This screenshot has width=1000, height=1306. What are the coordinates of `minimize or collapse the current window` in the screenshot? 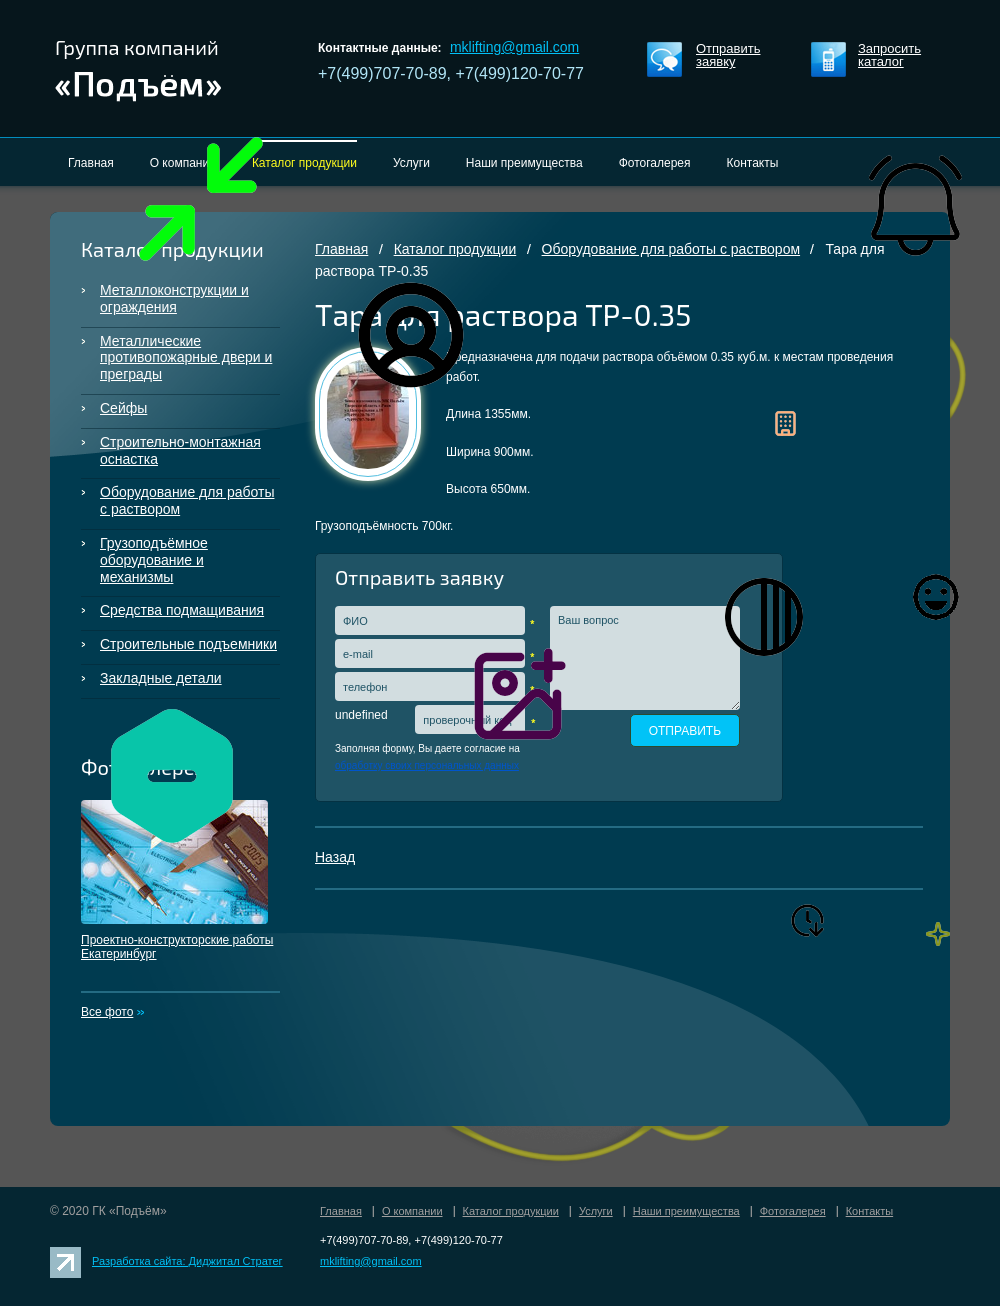 It's located at (201, 199).